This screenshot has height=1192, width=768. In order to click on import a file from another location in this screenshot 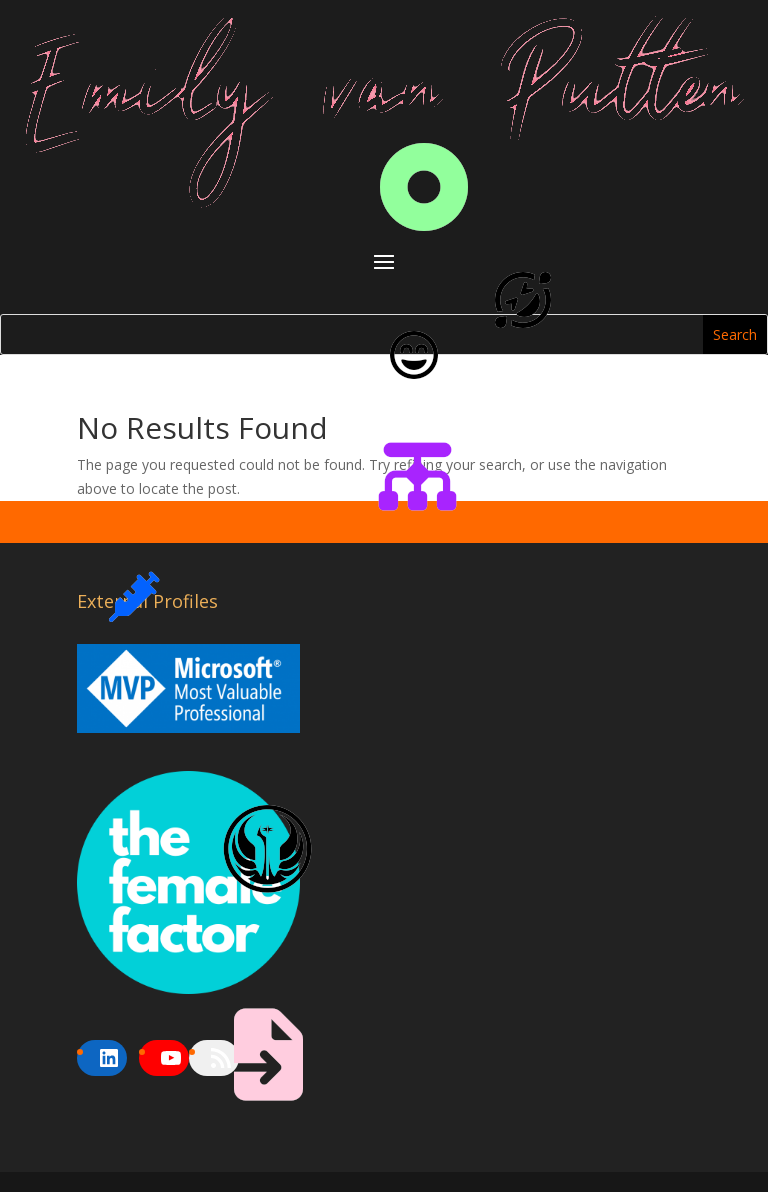, I will do `click(268, 1054)`.